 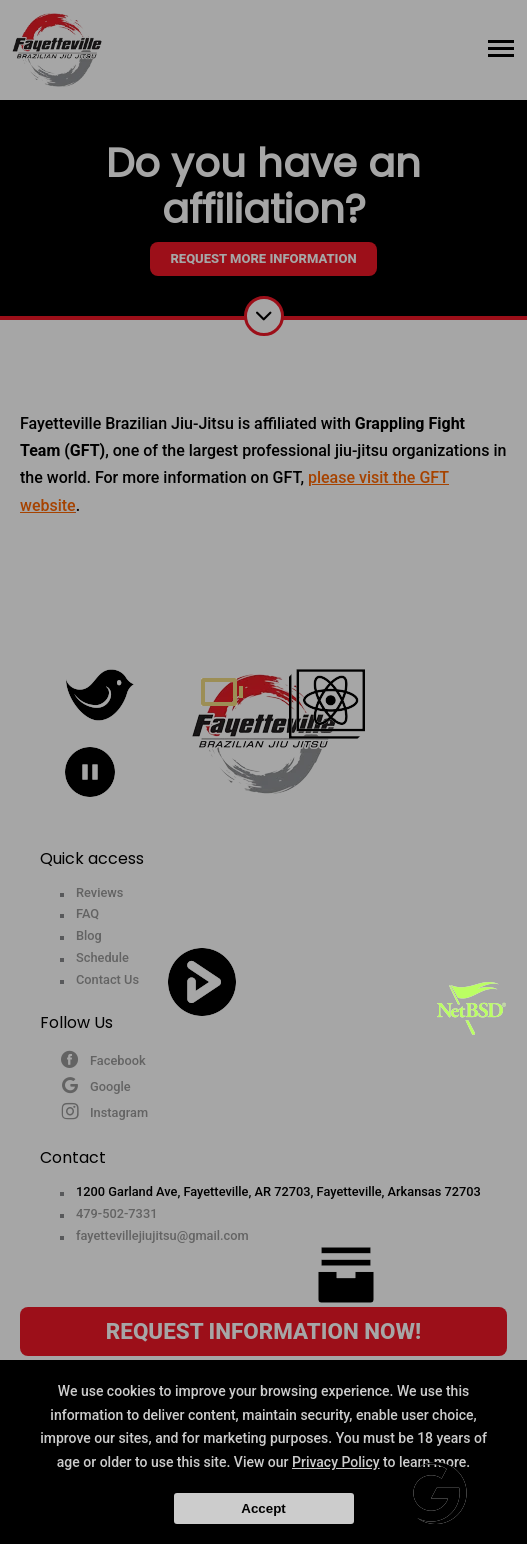 What do you see at coordinates (327, 704) in the screenshot?
I see `create react app logo` at bounding box center [327, 704].